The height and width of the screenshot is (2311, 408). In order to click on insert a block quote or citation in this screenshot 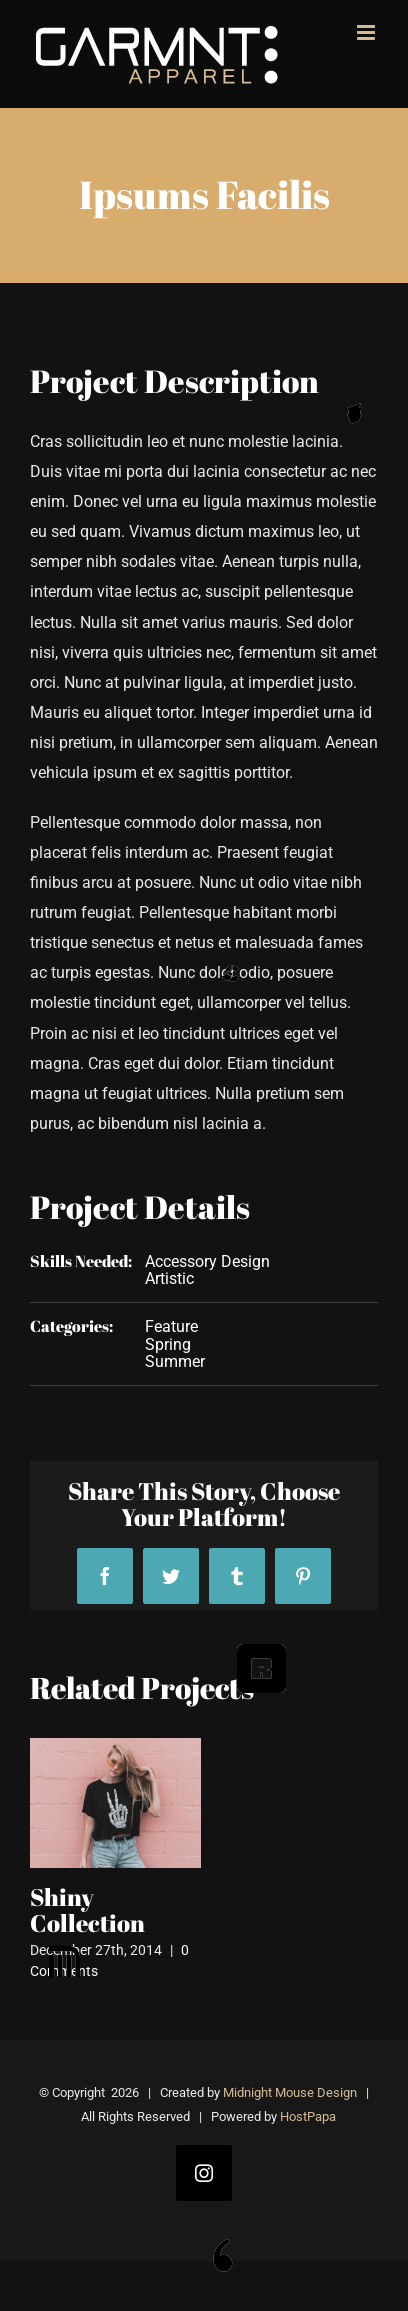, I will do `click(223, 2256)`.